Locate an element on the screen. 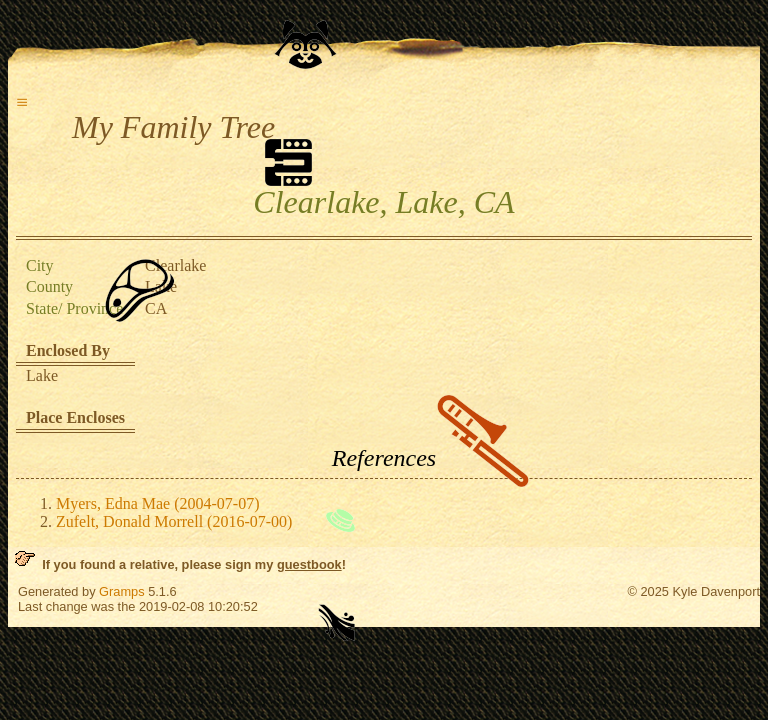  browse meat or protein food options is located at coordinates (140, 291).